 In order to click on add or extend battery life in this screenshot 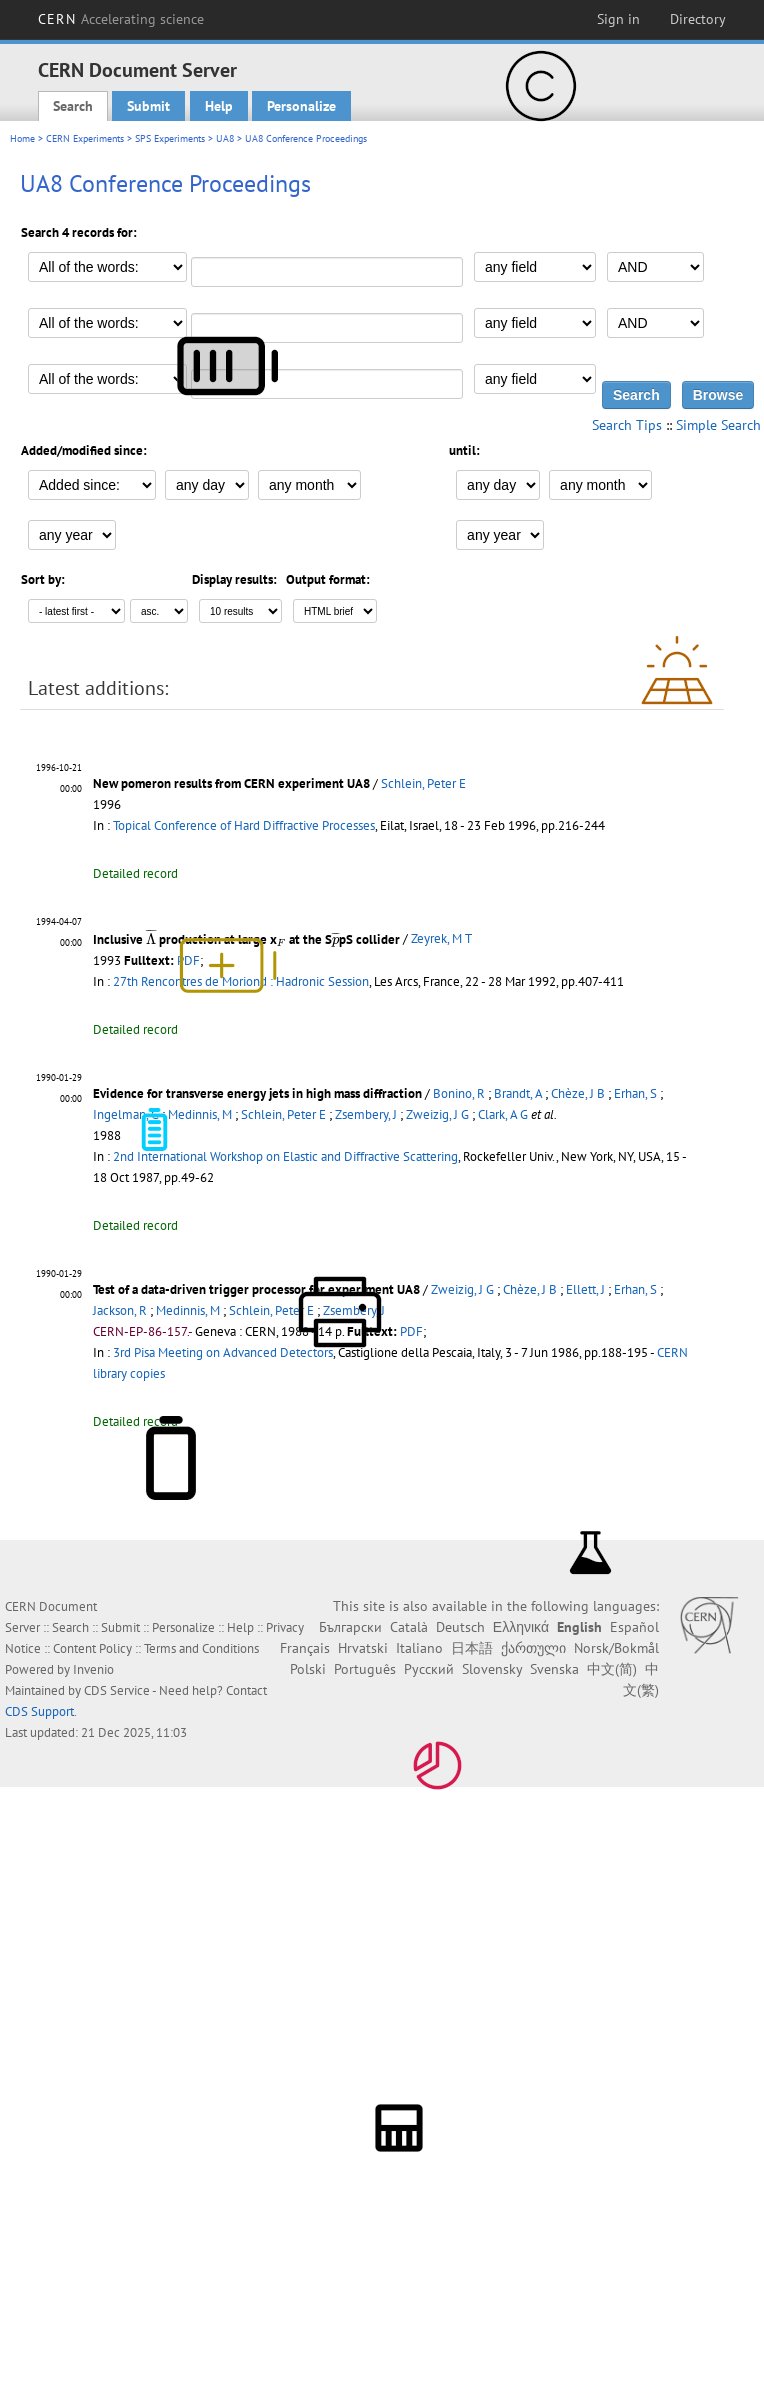, I will do `click(226, 965)`.